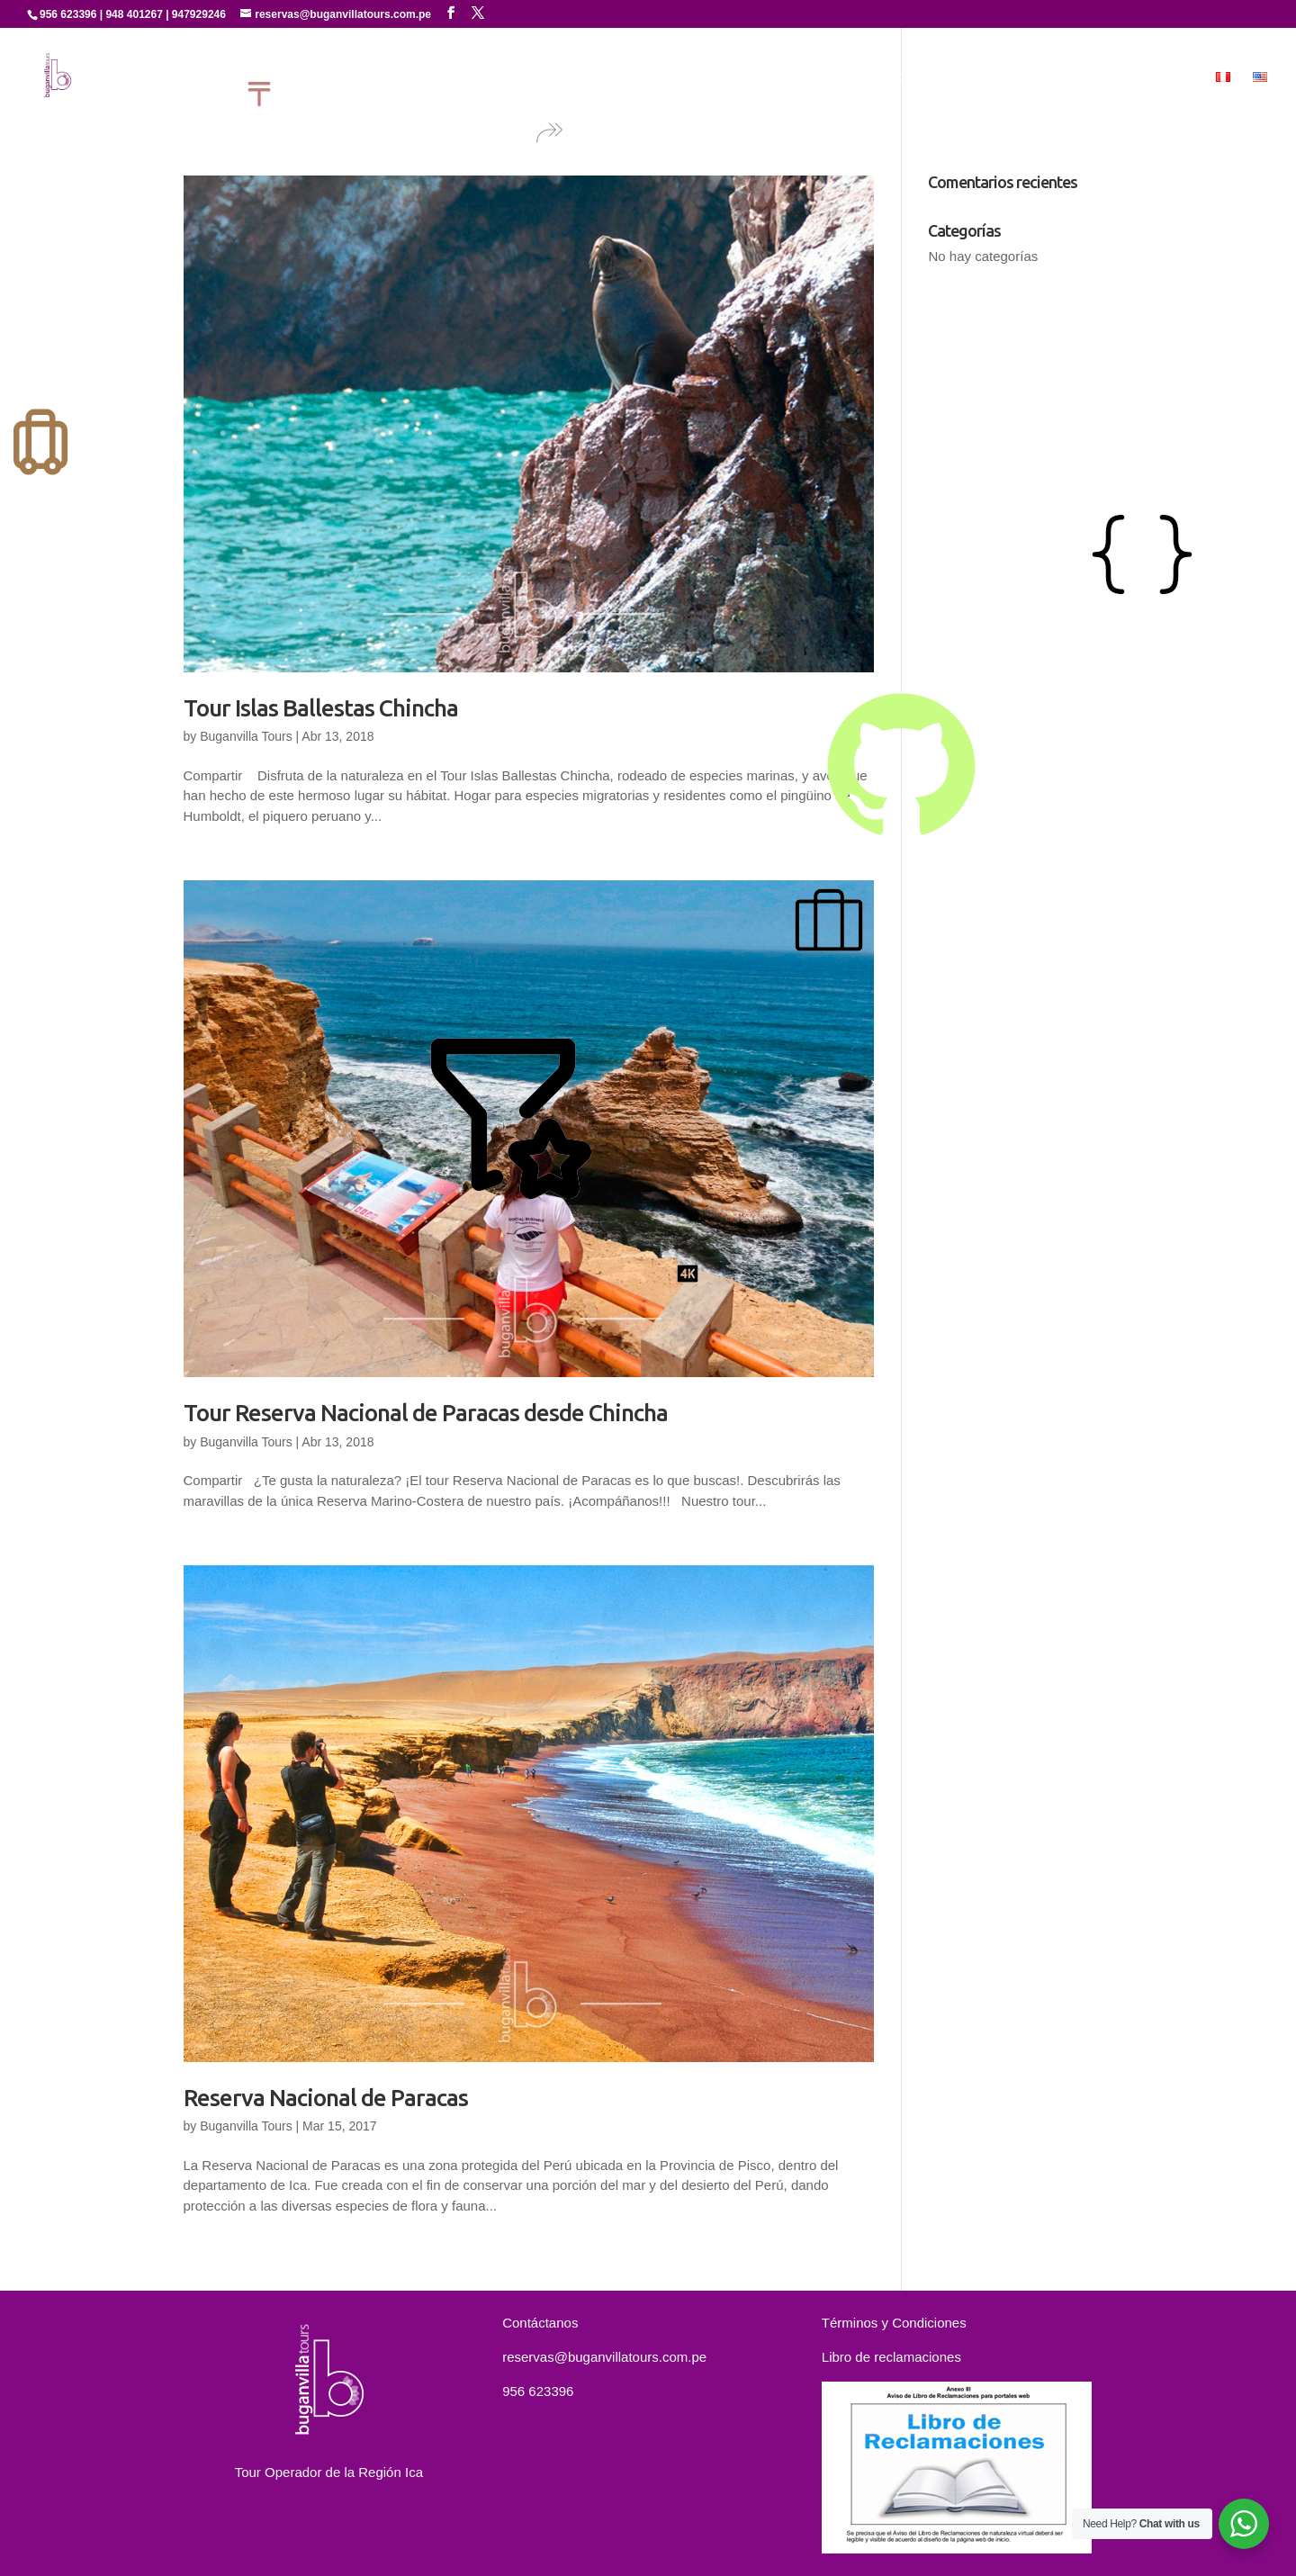 This screenshot has width=1296, height=2576. Describe the element at coordinates (40, 442) in the screenshot. I see `access travel or trip information` at that location.